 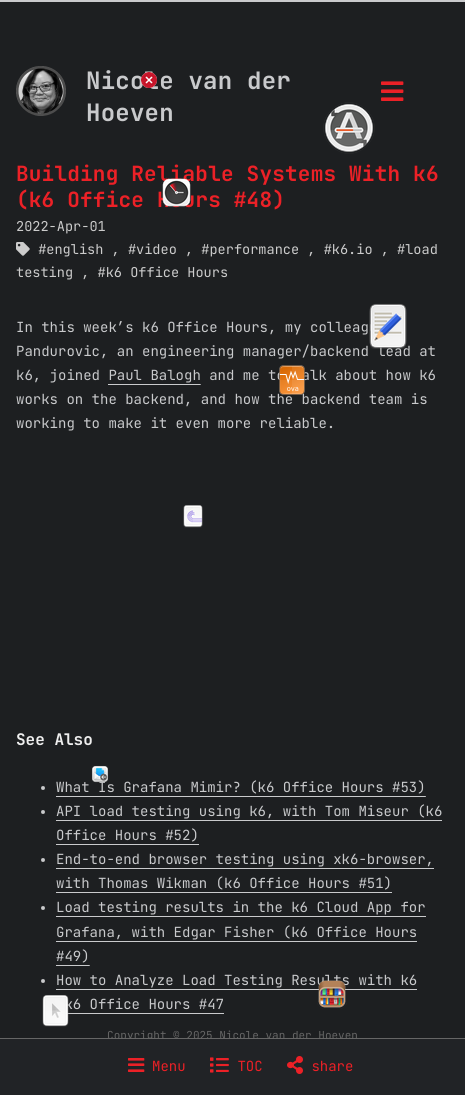 I want to click on open text editor application, so click(x=388, y=326).